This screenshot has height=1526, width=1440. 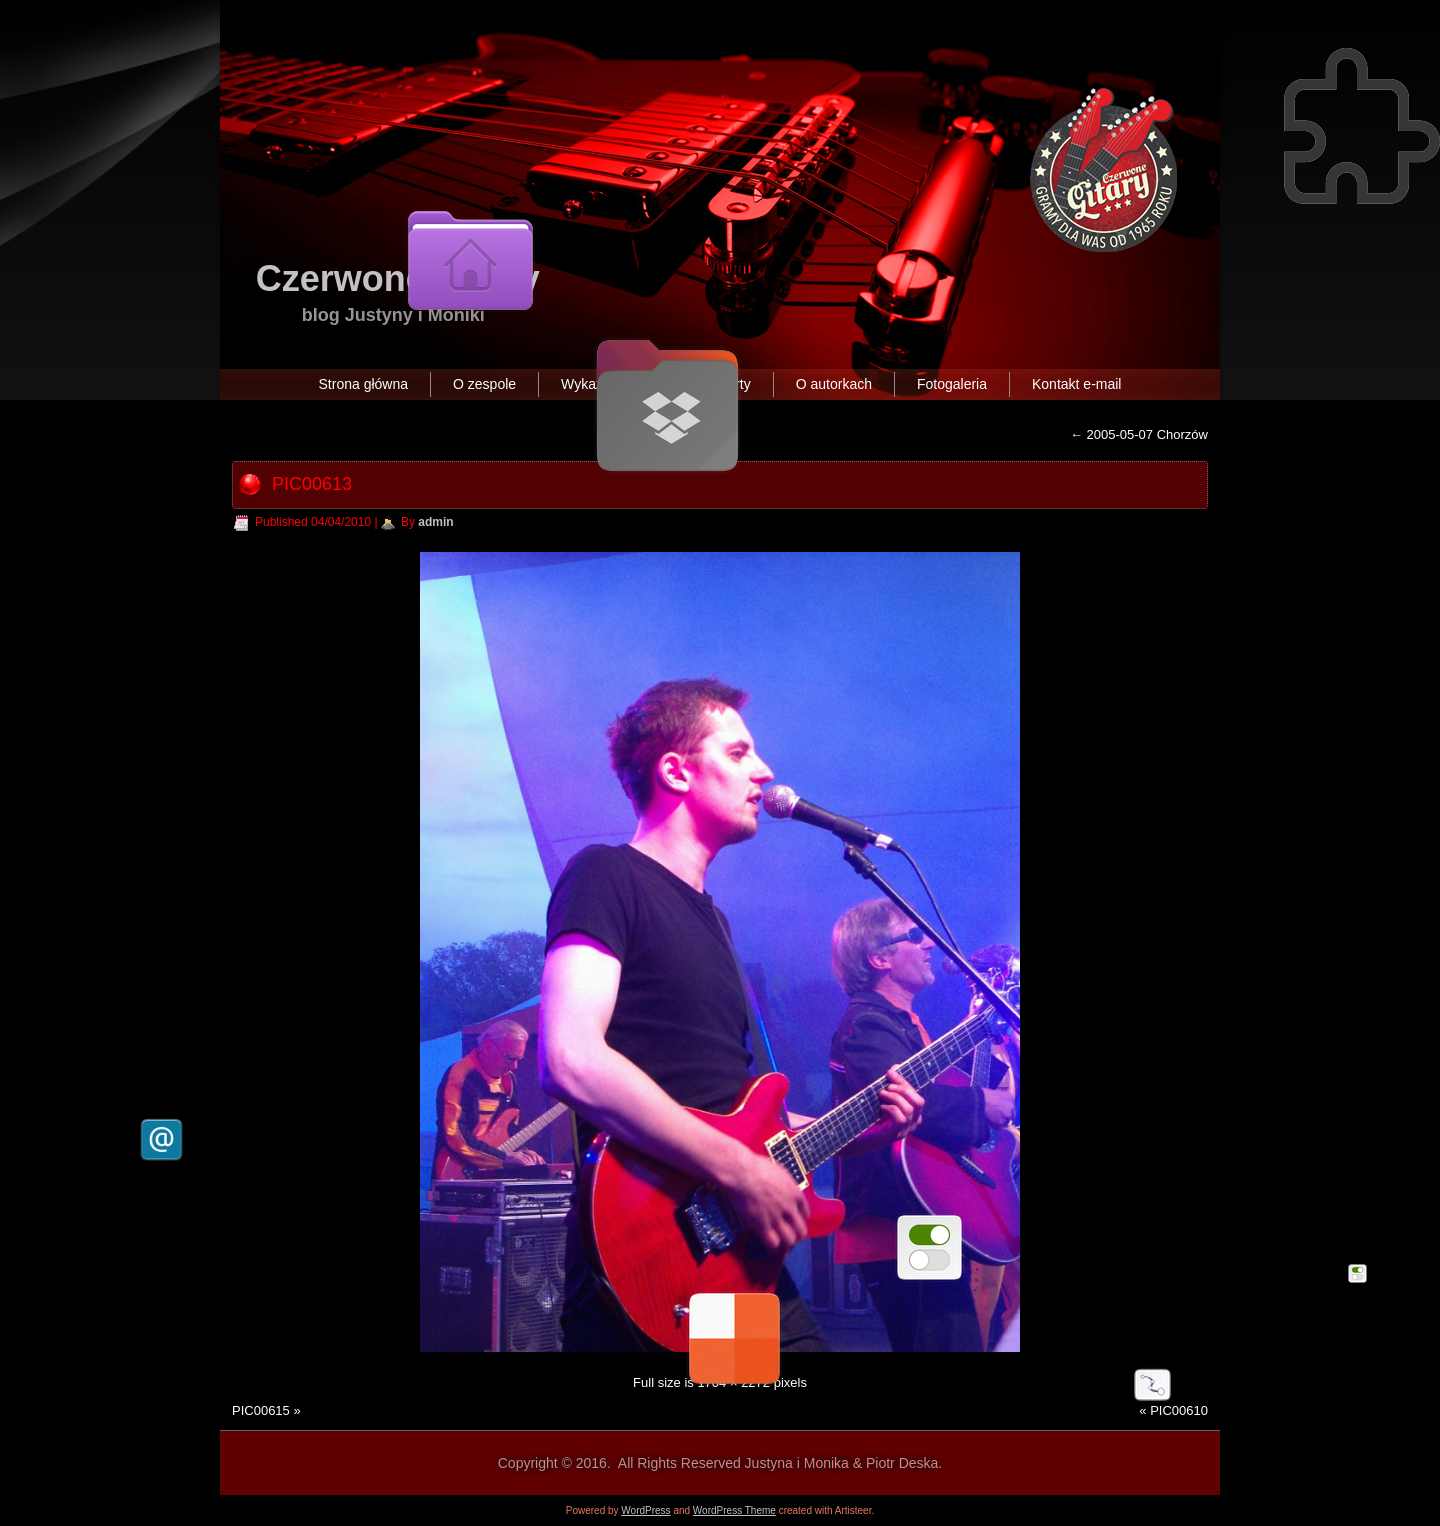 What do you see at coordinates (470, 260) in the screenshot?
I see `access your home folder` at bounding box center [470, 260].